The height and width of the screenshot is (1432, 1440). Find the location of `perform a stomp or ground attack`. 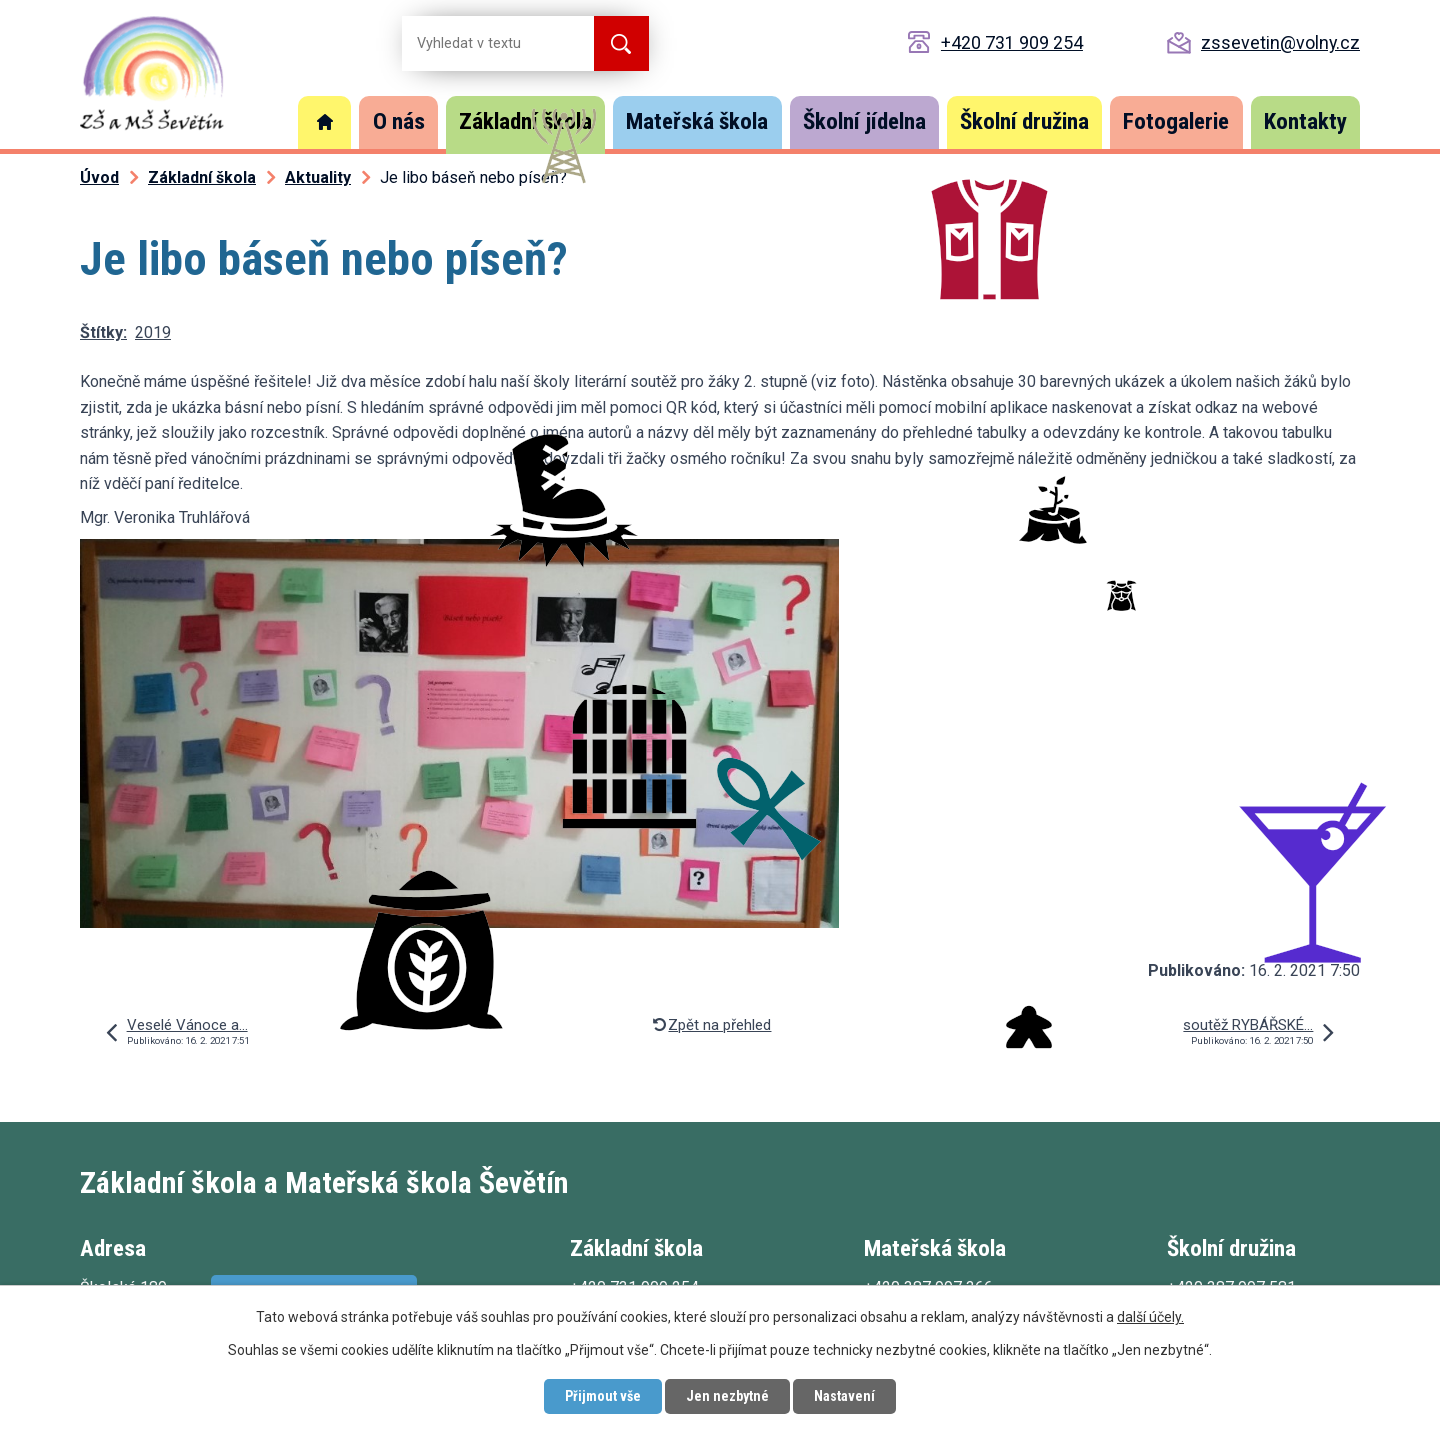

perform a stomp or ground attack is located at coordinates (564, 502).